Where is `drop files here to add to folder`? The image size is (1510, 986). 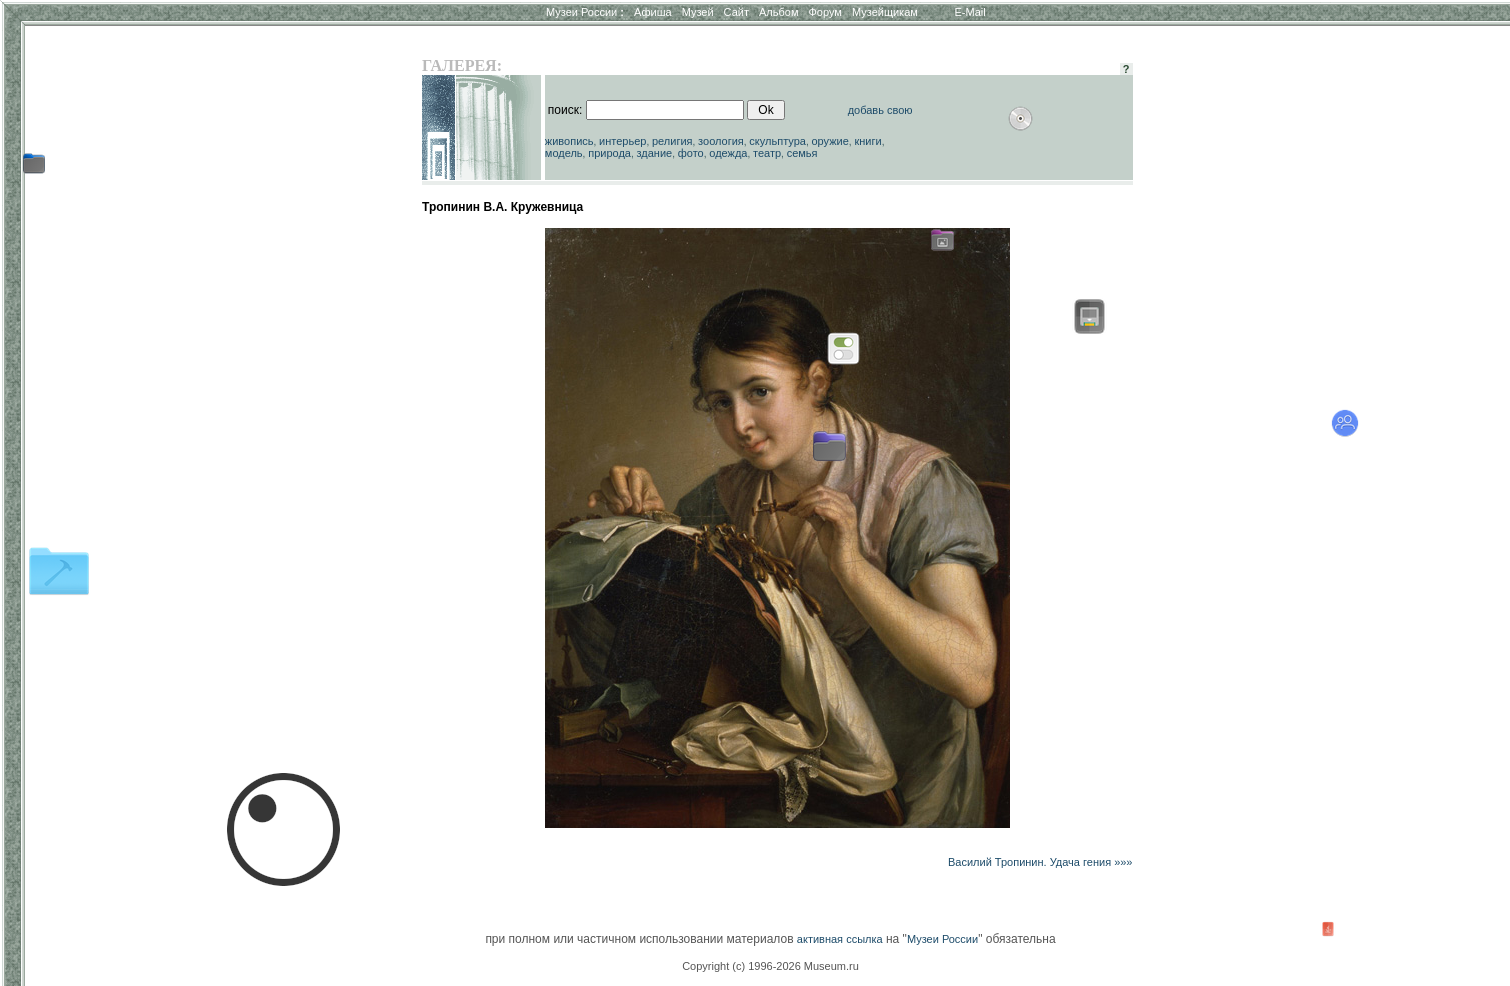
drop files here to add to folder is located at coordinates (829, 445).